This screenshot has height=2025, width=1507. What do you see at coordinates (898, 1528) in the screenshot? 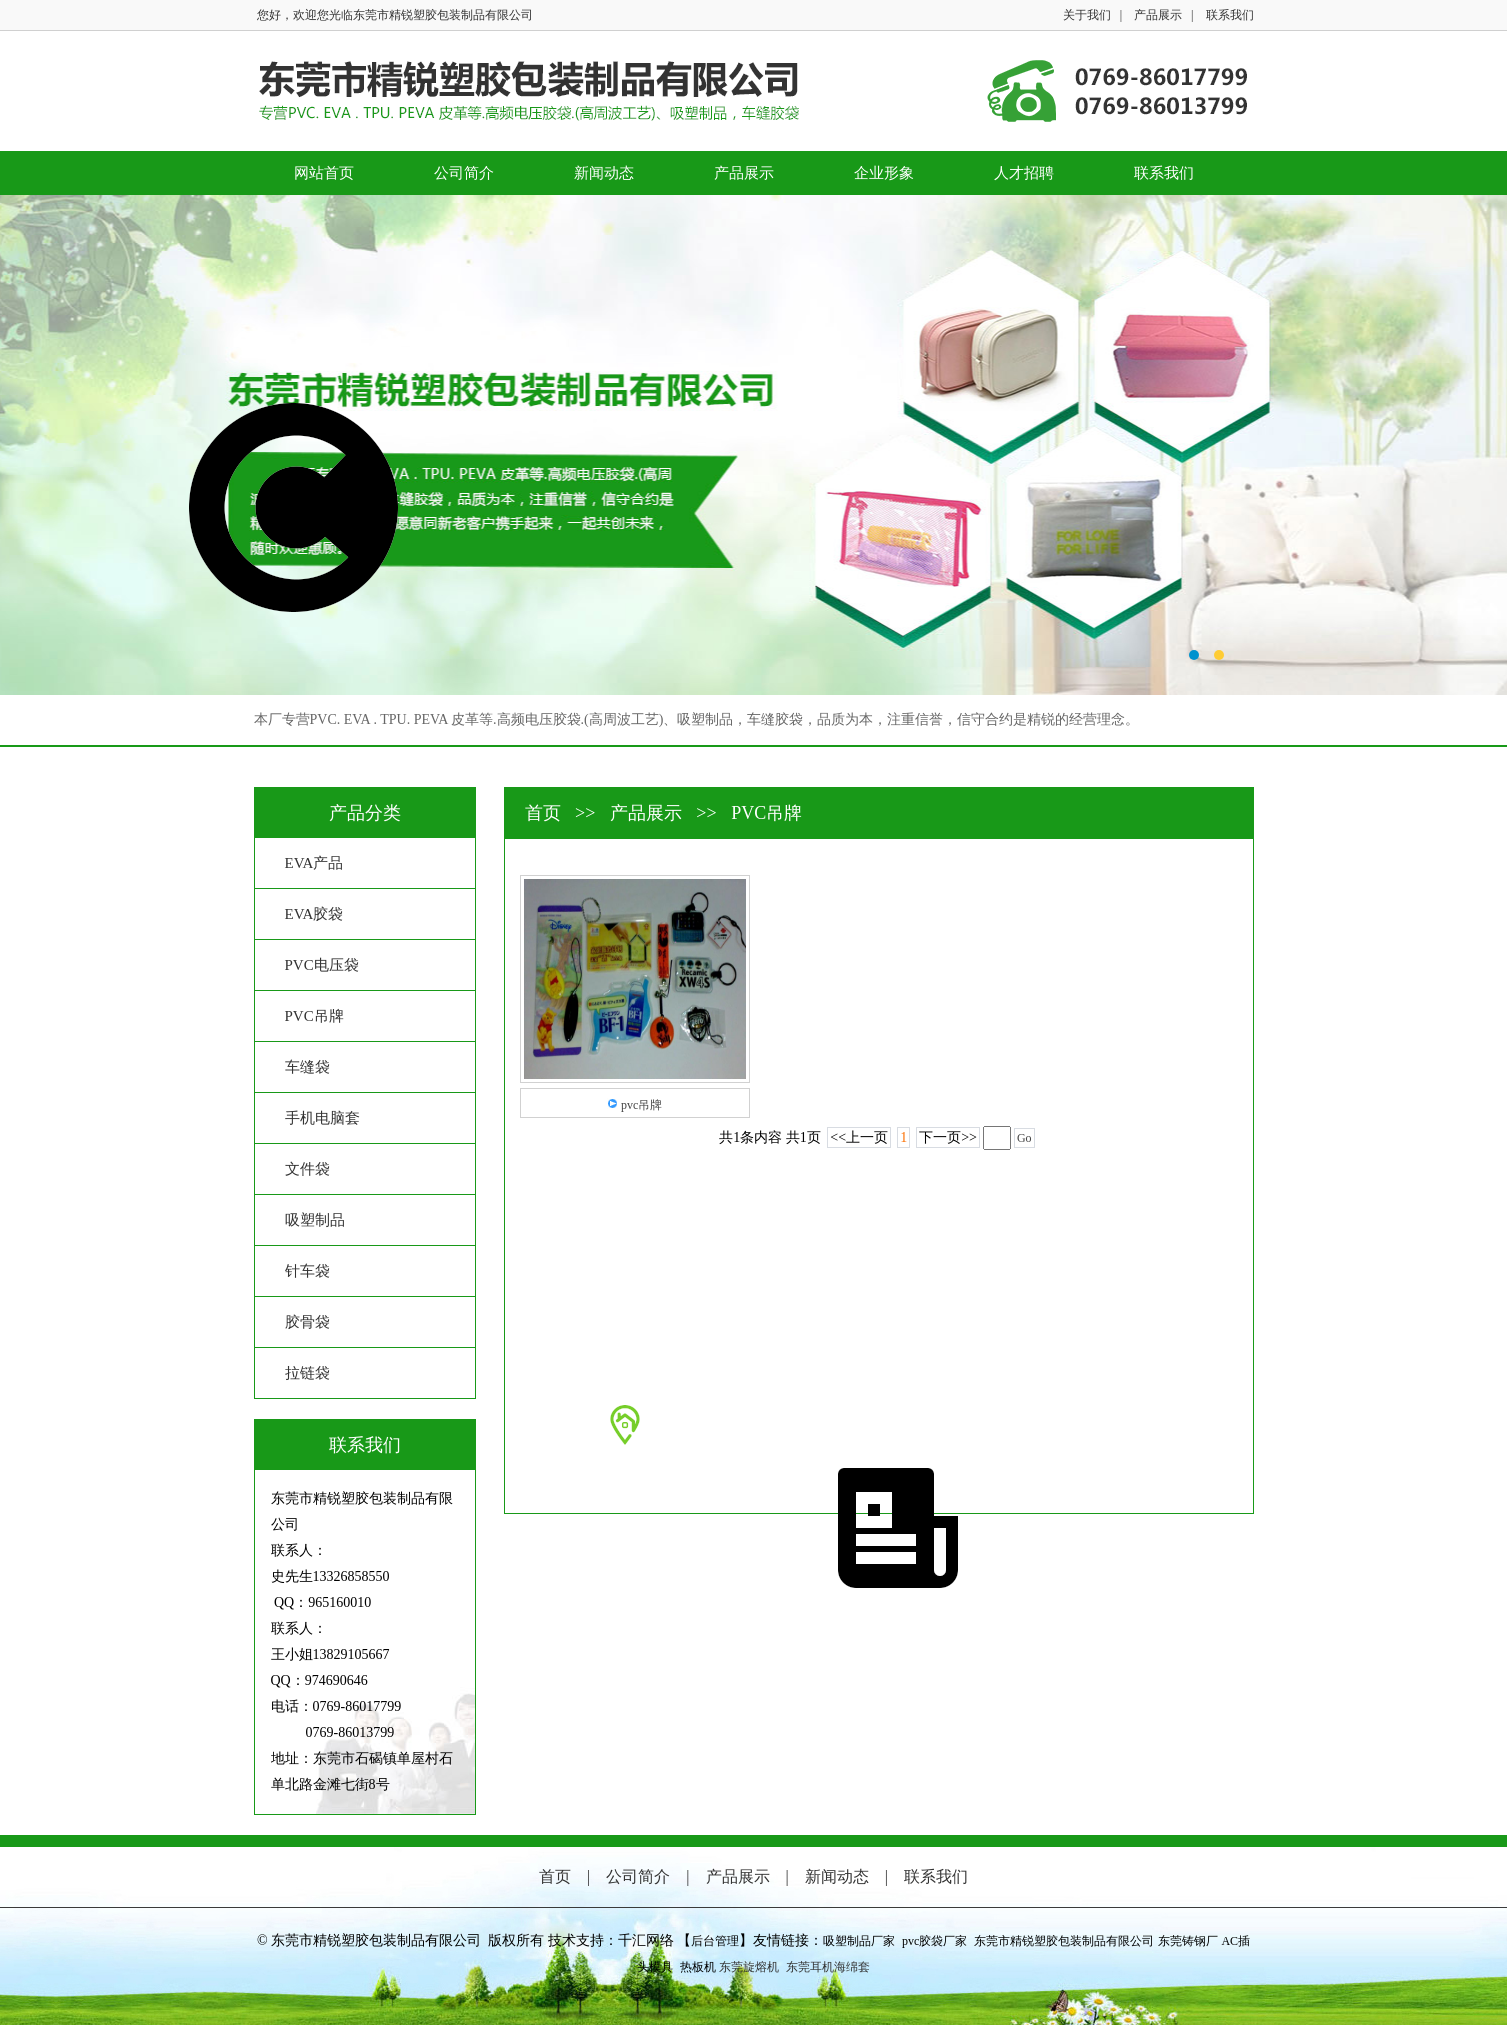
I see `view news articles` at bounding box center [898, 1528].